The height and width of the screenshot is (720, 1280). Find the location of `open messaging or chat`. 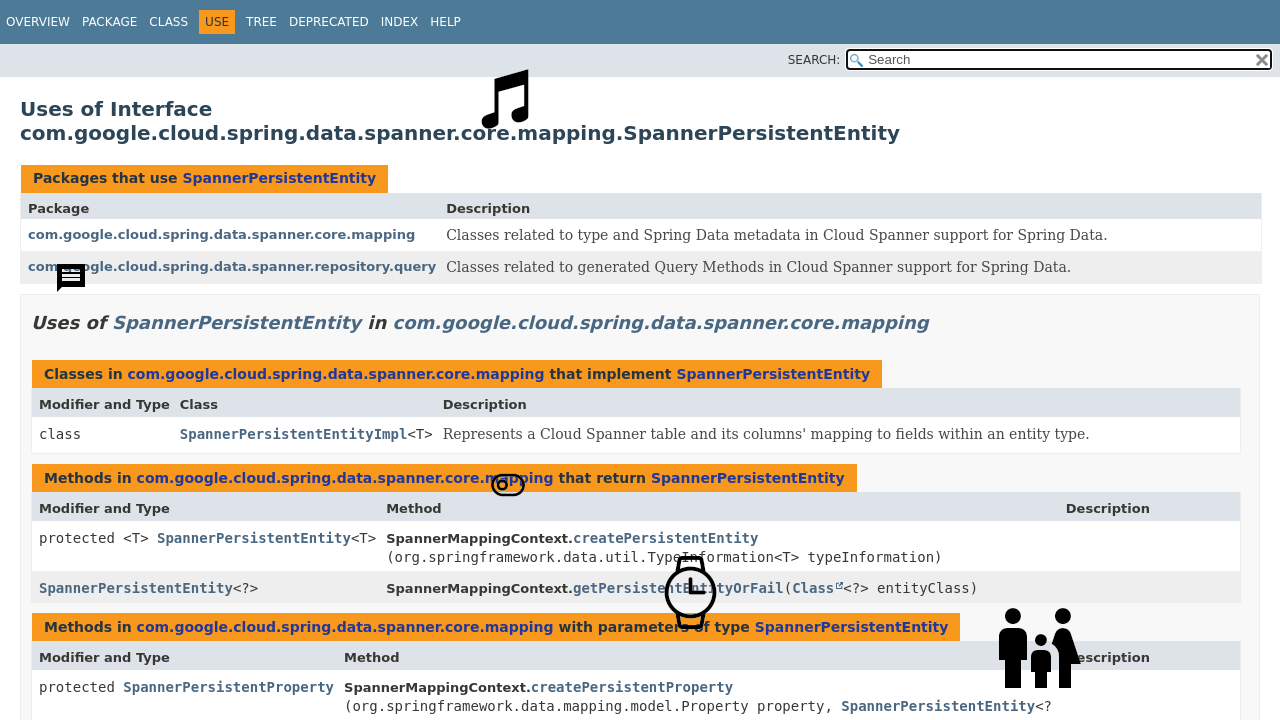

open messaging or chat is located at coordinates (71, 278).